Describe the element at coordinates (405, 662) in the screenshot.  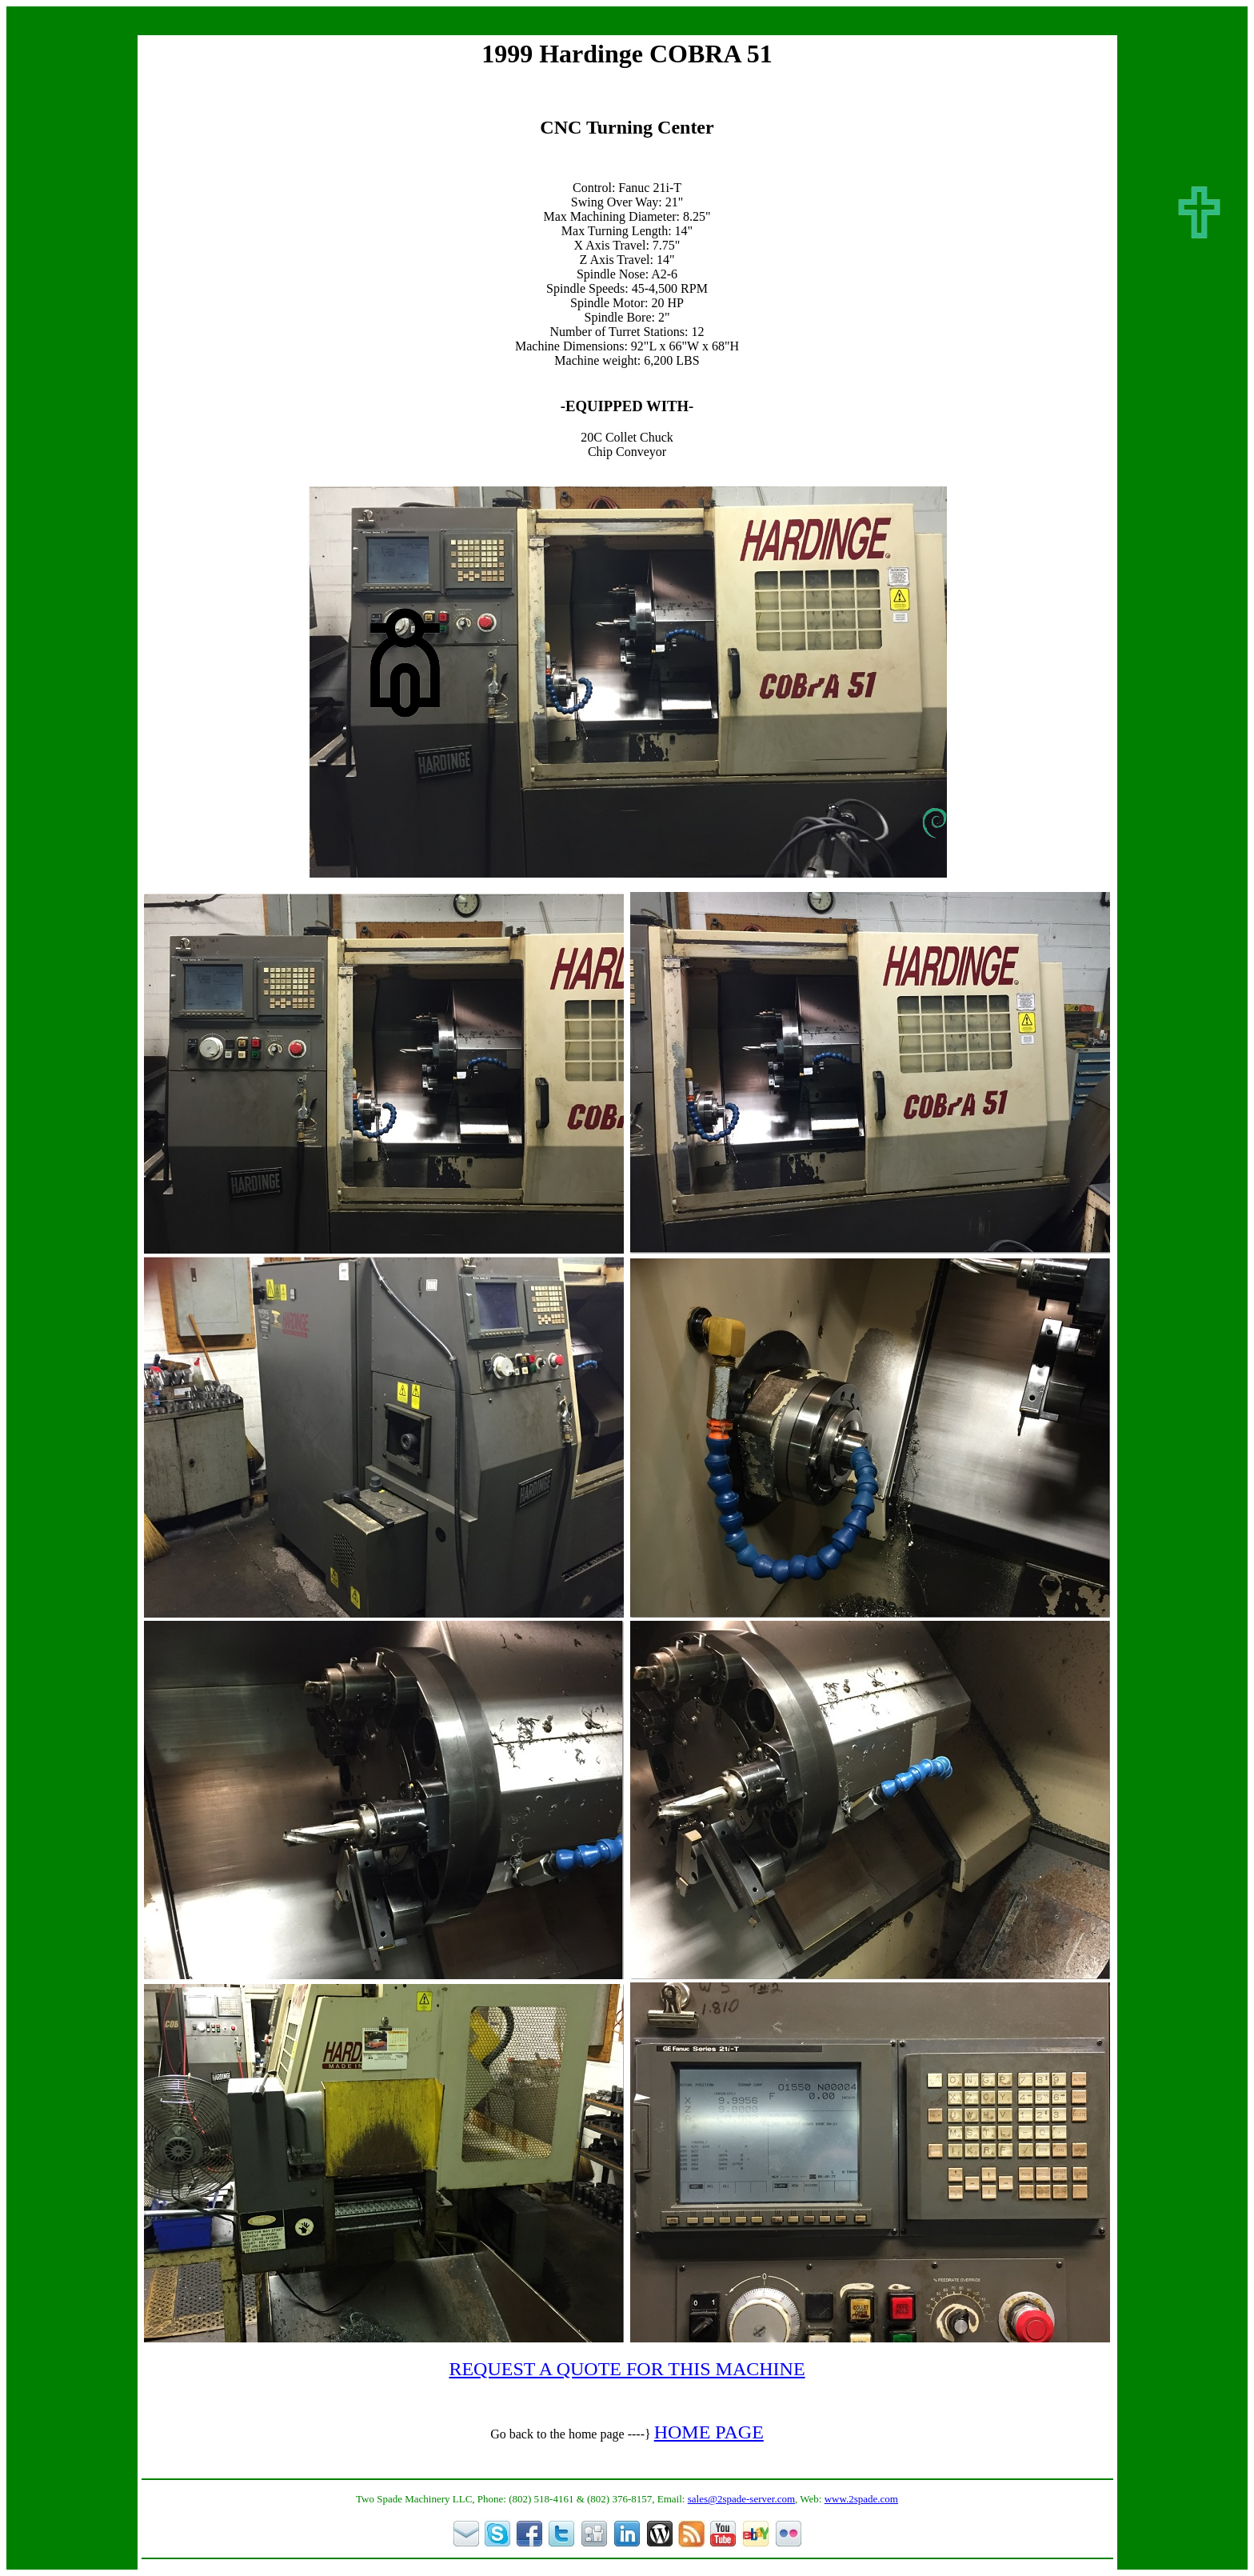
I see `select e-bike as transportation mode` at that location.